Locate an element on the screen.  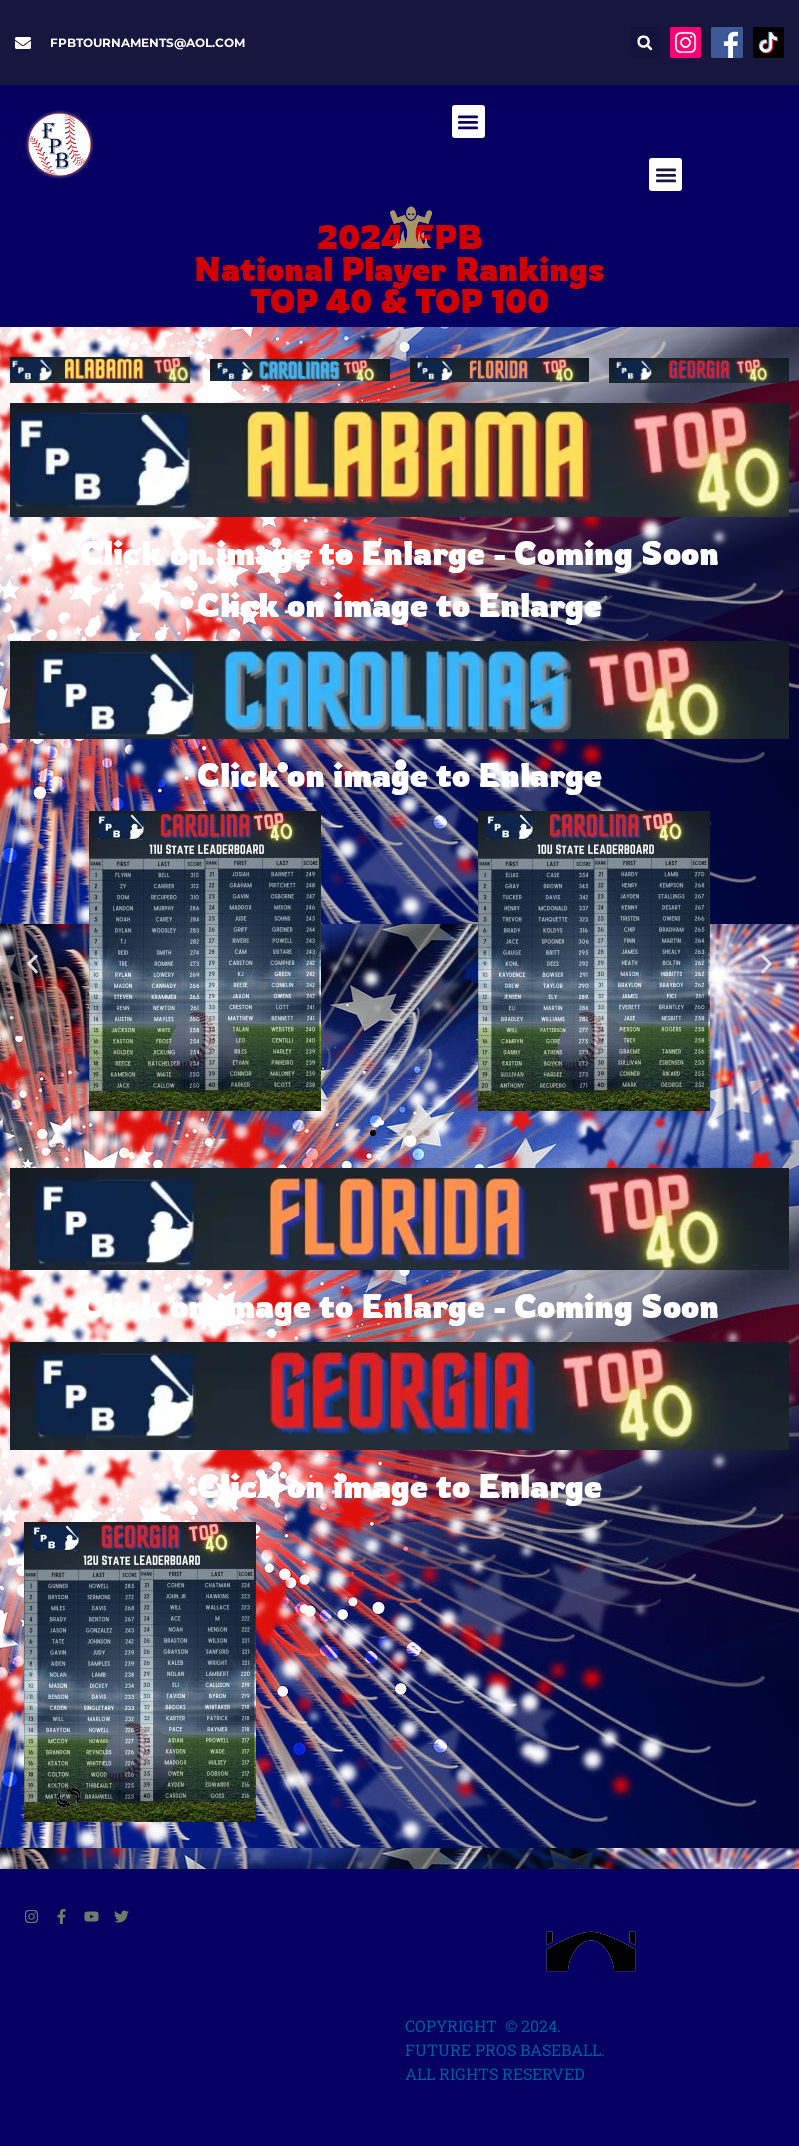
indicates a cycling or refresh process in a fishing game is located at coordinates (68, 1797).